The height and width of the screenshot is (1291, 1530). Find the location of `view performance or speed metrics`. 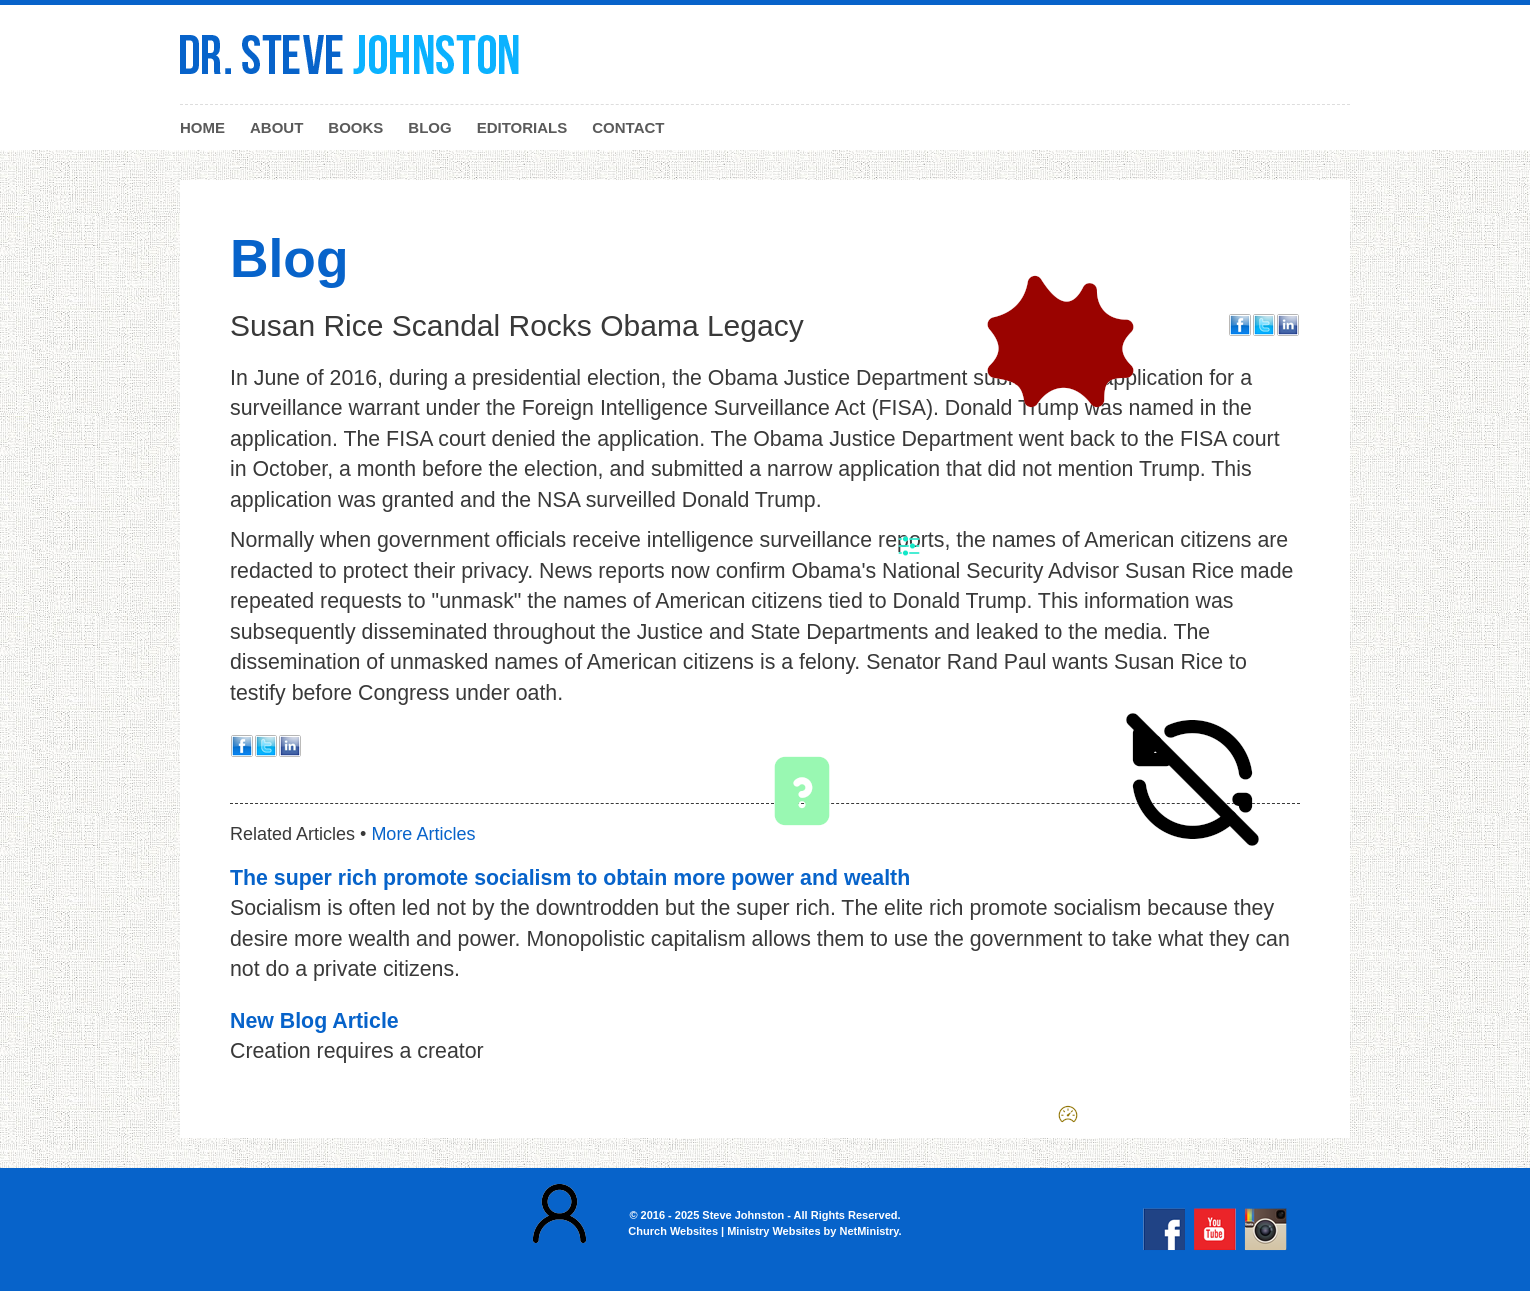

view performance or speed metrics is located at coordinates (1068, 1114).